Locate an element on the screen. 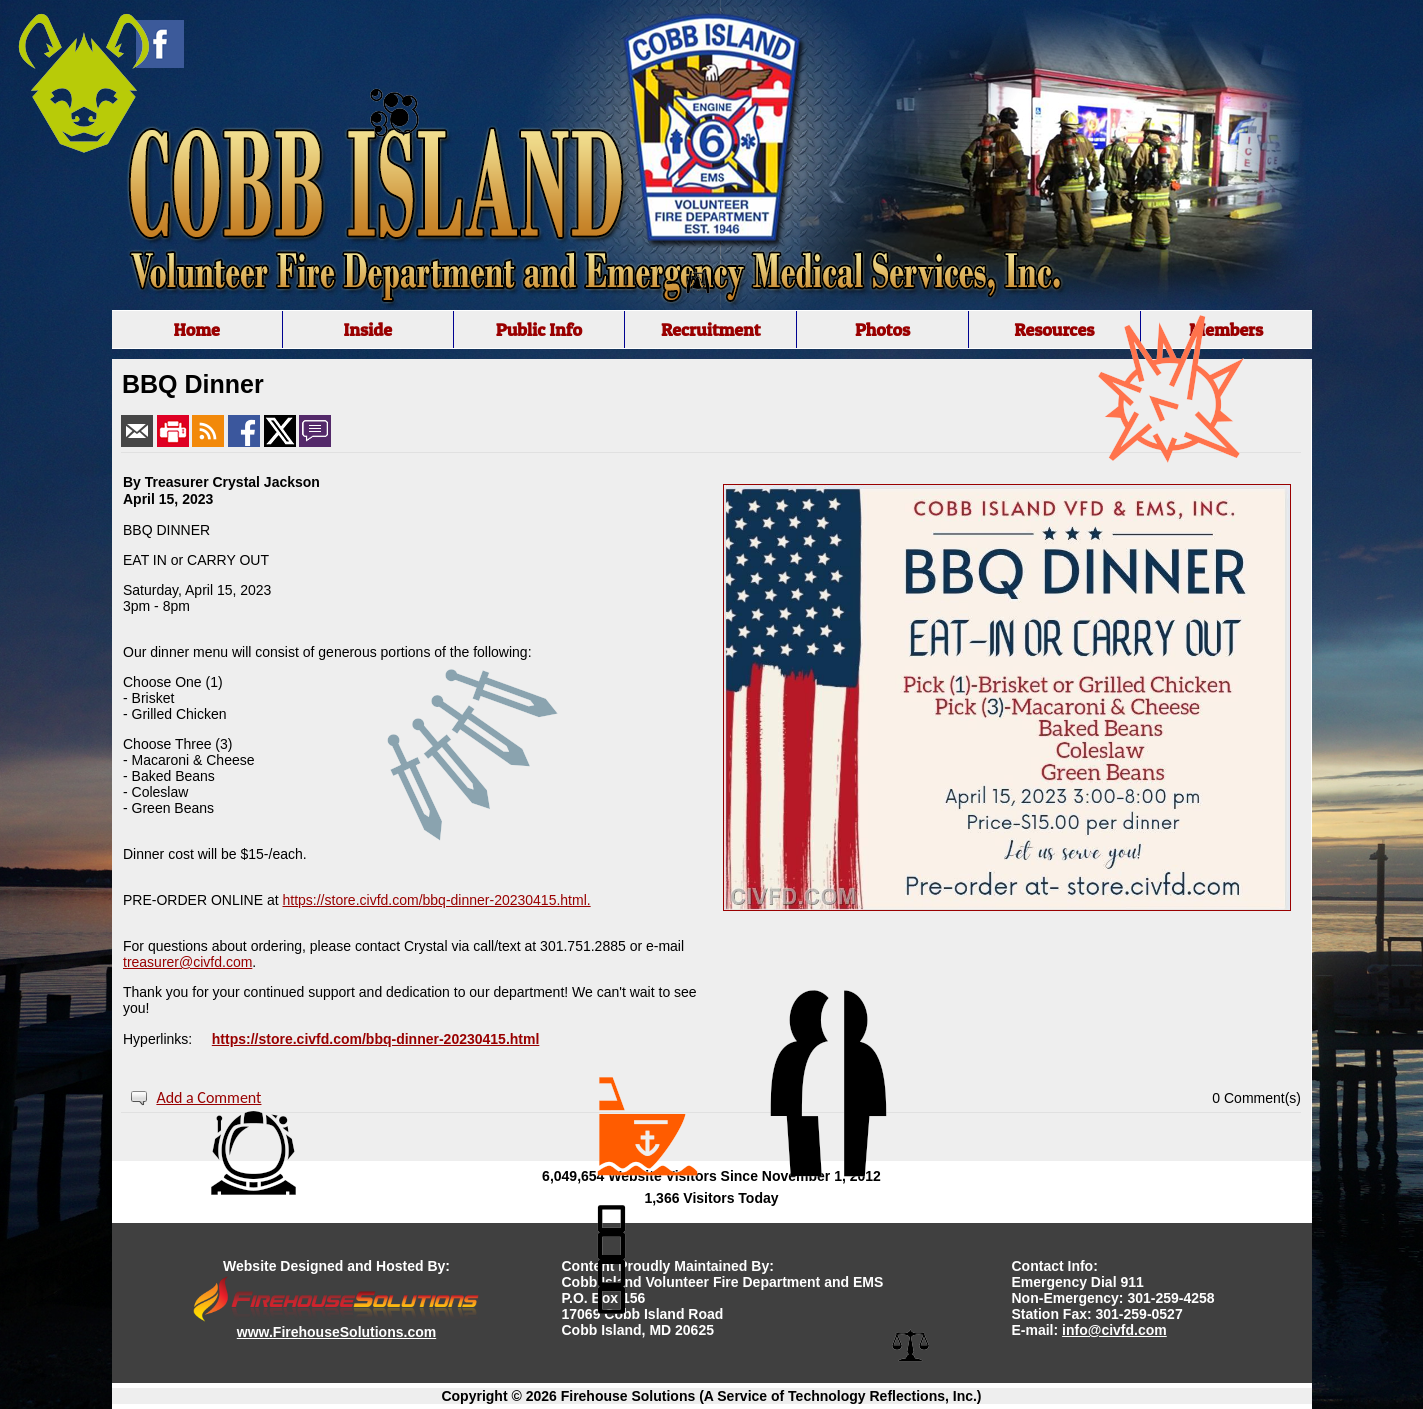 This screenshot has height=1409, width=1423. access naval or maritime game features is located at coordinates (647, 1125).